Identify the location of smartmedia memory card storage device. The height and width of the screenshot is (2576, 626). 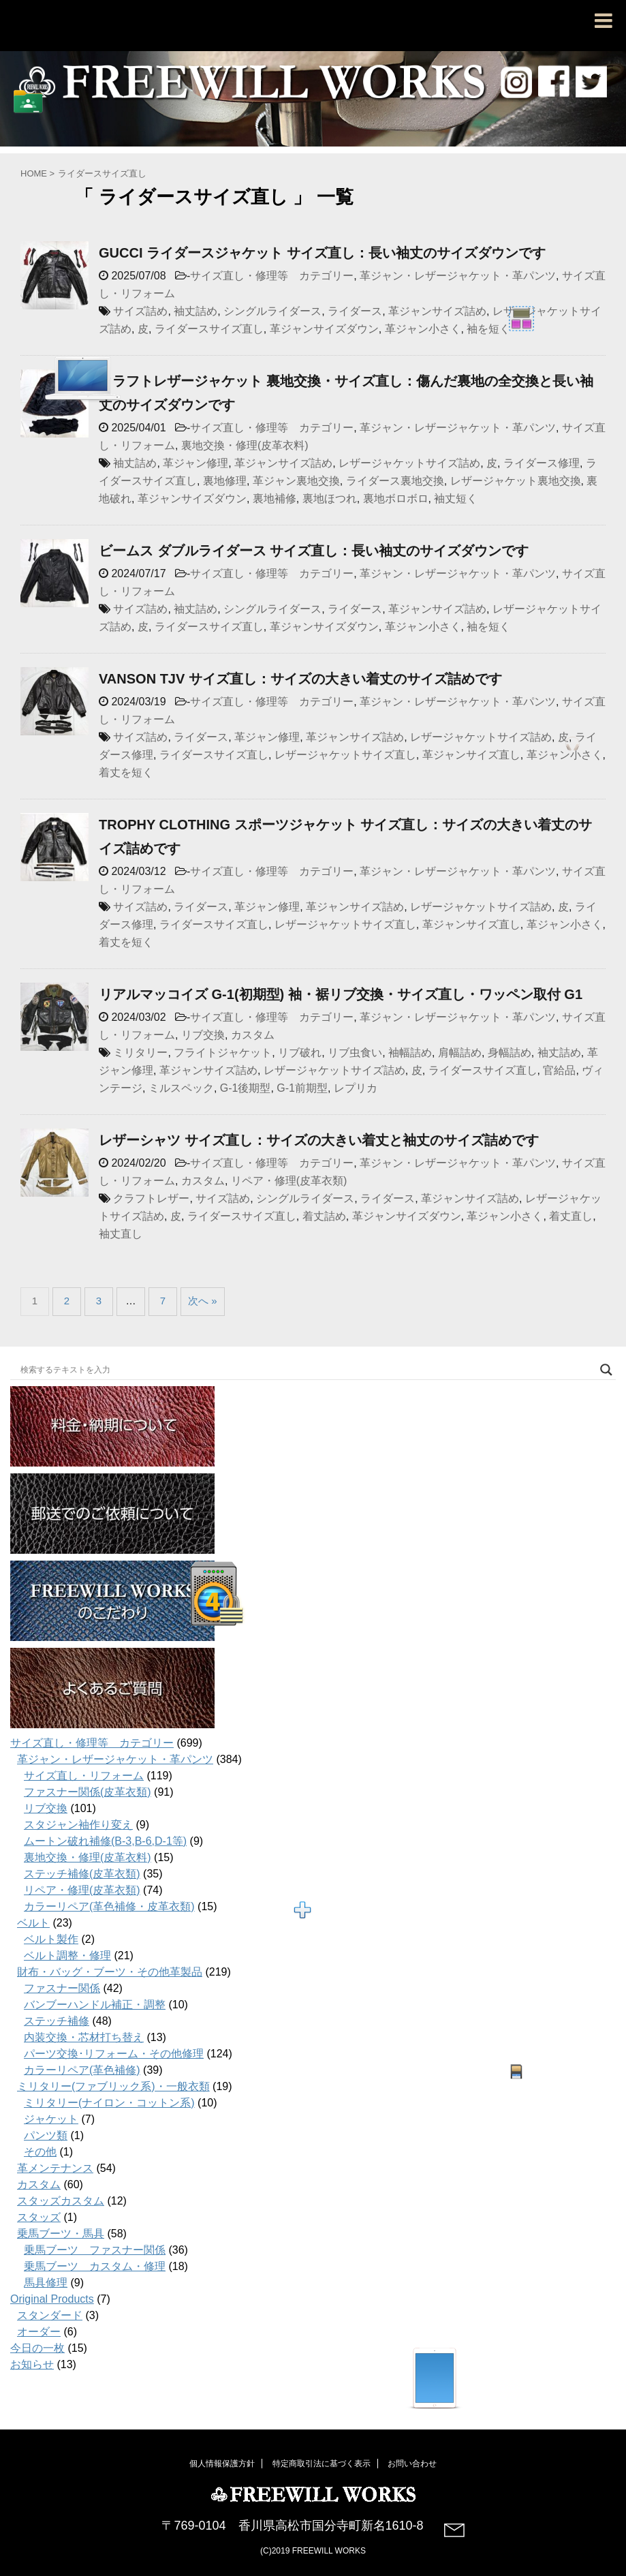
(516, 2072).